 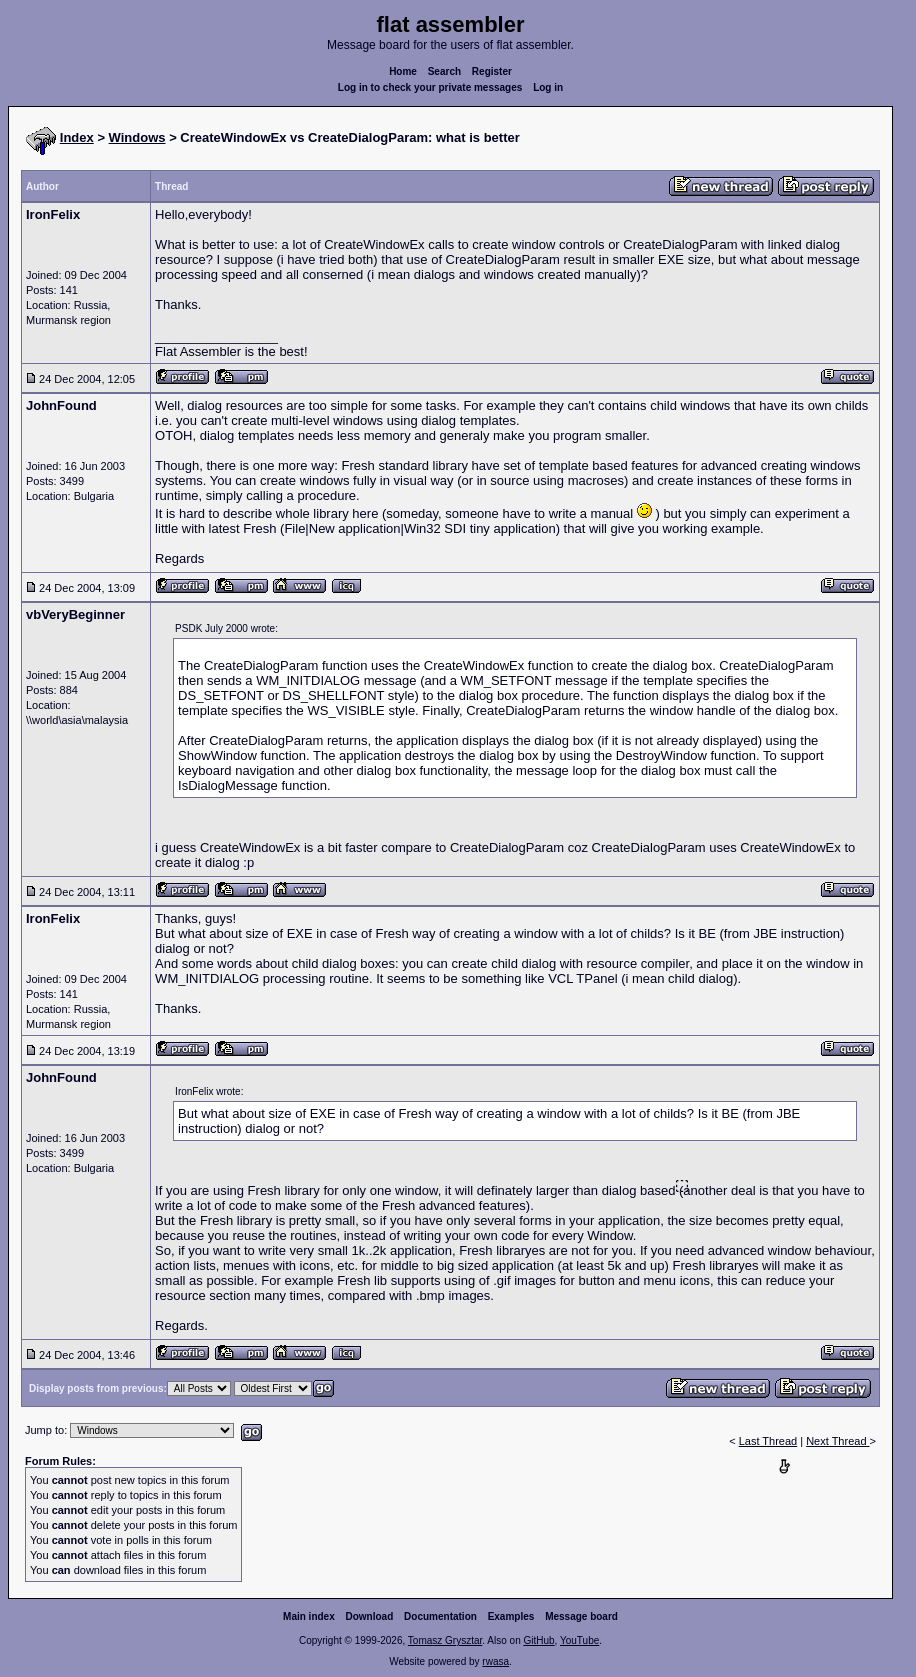 What do you see at coordinates (682, 1186) in the screenshot?
I see `create a selection area or marquee tool` at bounding box center [682, 1186].